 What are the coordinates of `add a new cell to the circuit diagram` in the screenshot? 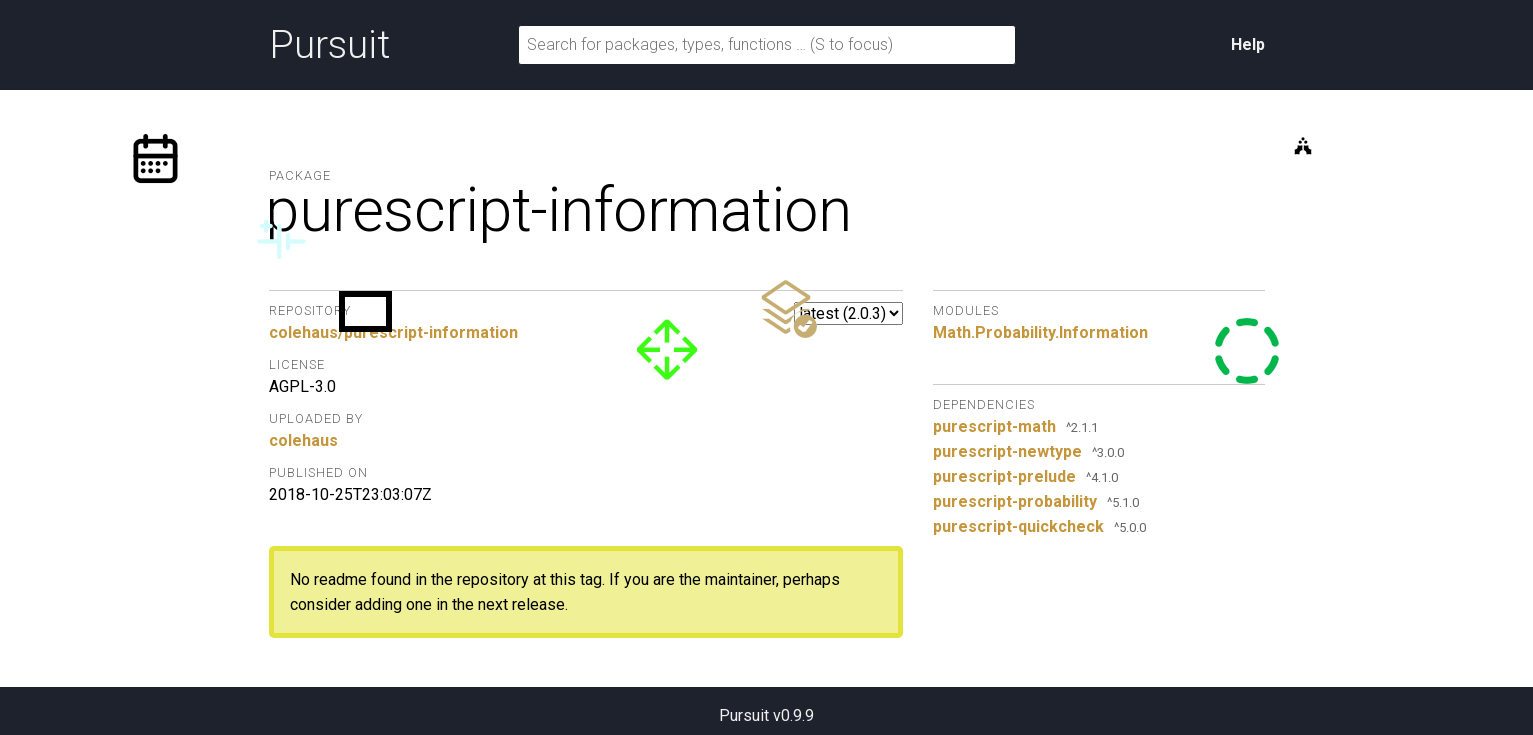 It's located at (281, 241).